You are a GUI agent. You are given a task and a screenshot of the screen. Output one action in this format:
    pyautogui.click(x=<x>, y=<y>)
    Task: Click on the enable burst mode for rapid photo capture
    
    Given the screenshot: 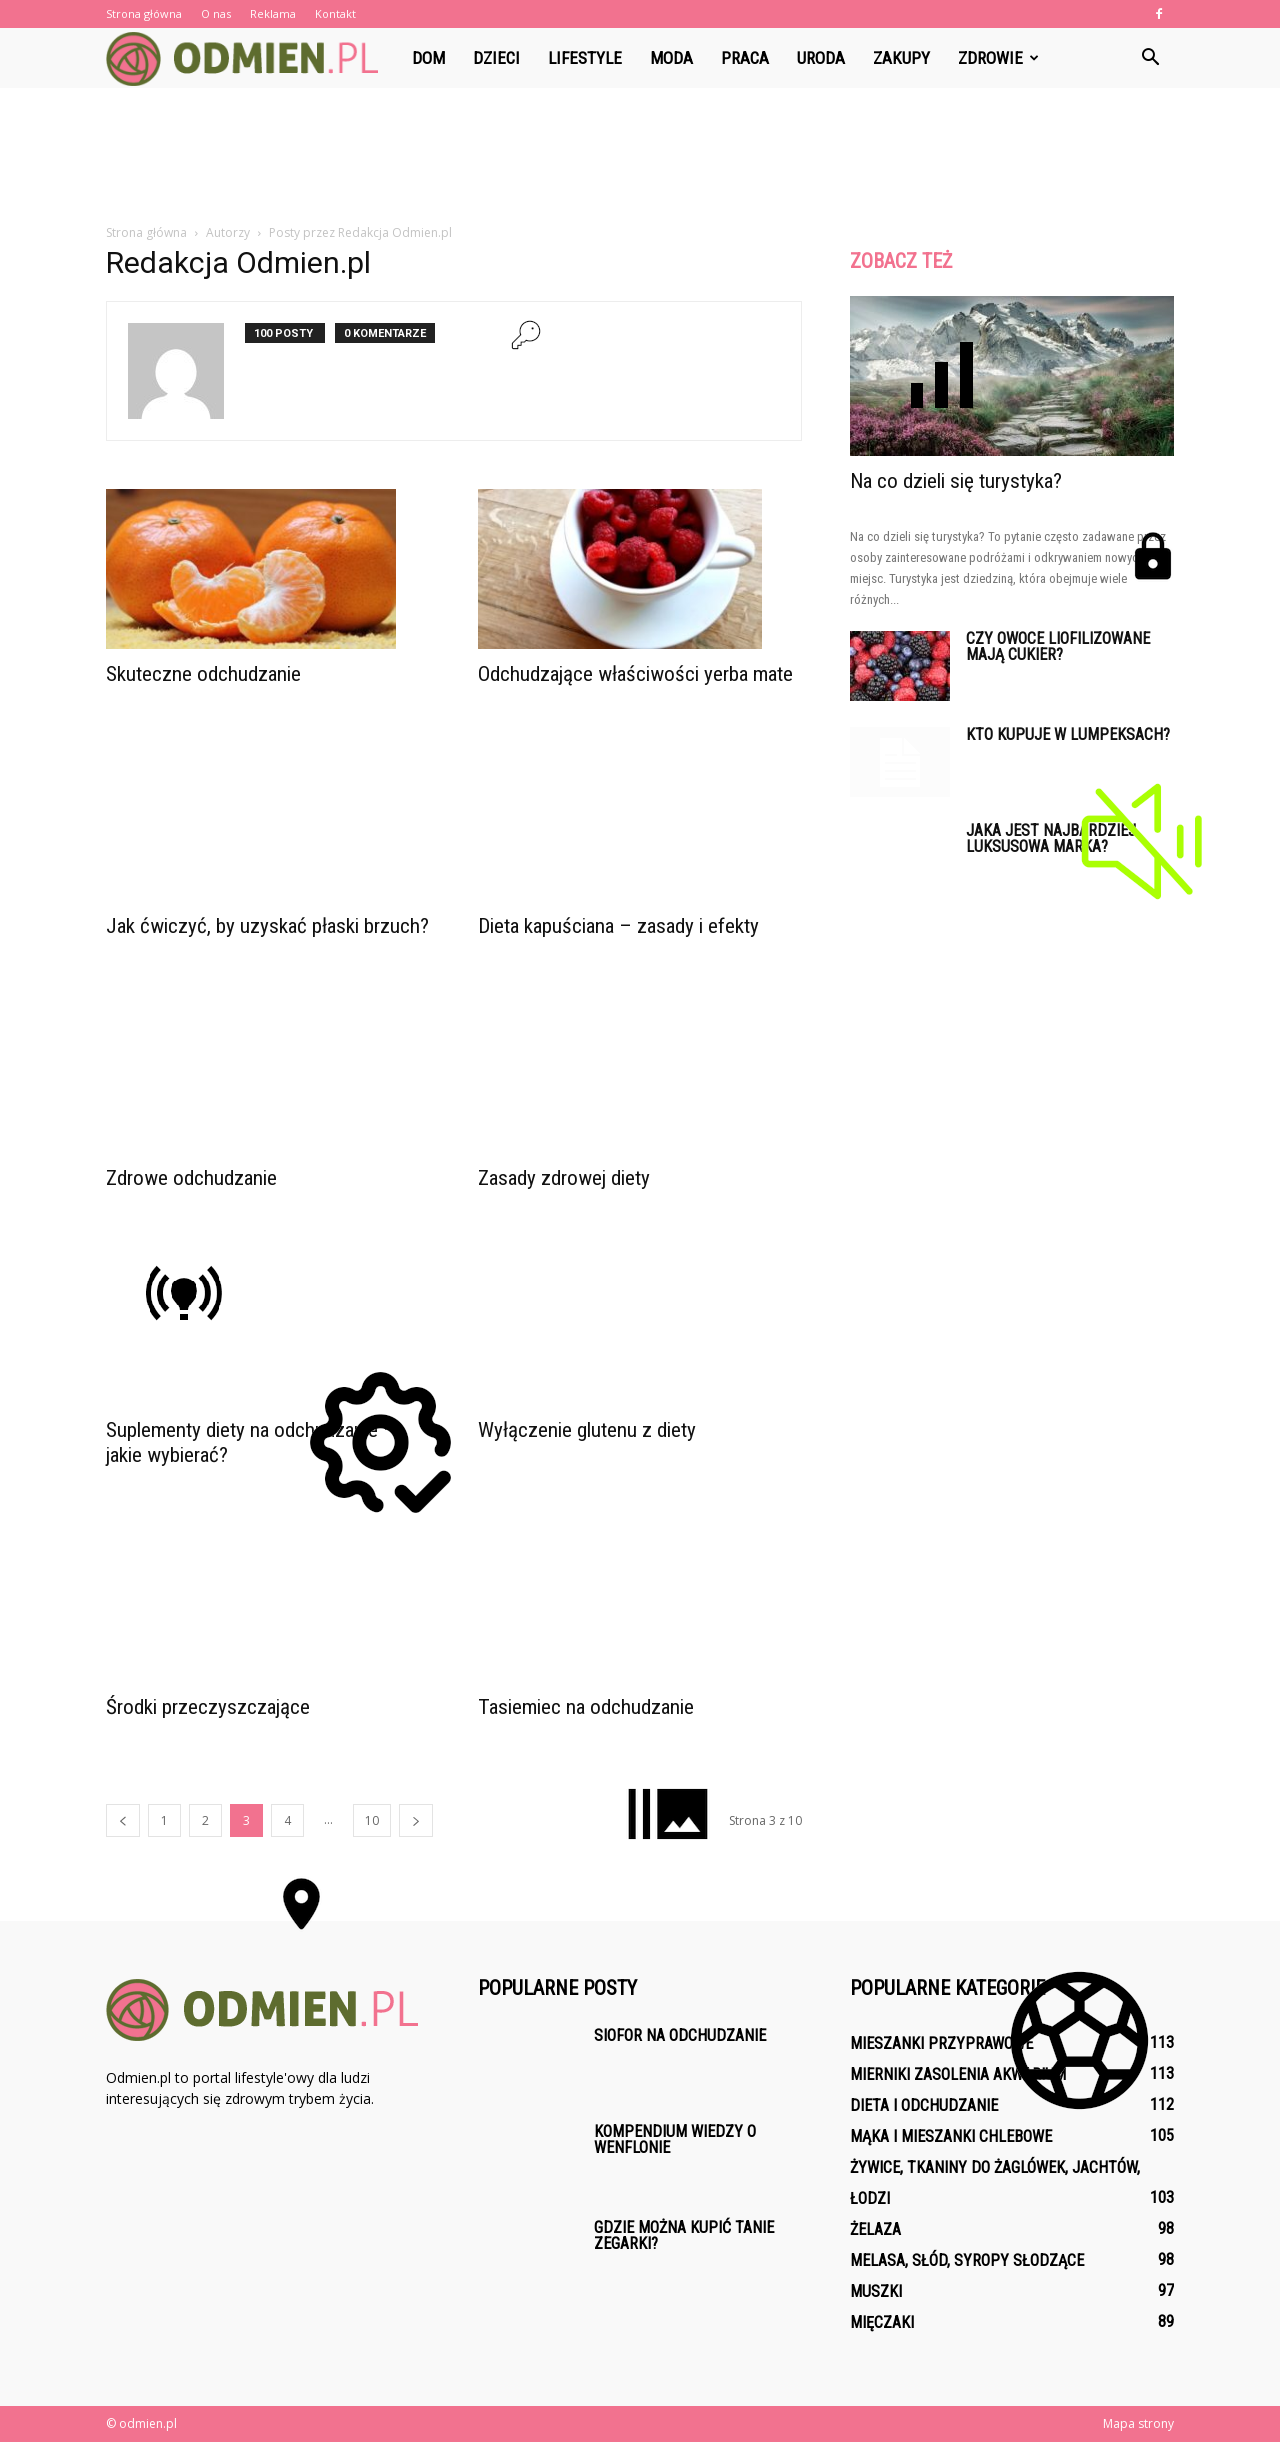 What is the action you would take?
    pyautogui.click(x=668, y=1814)
    